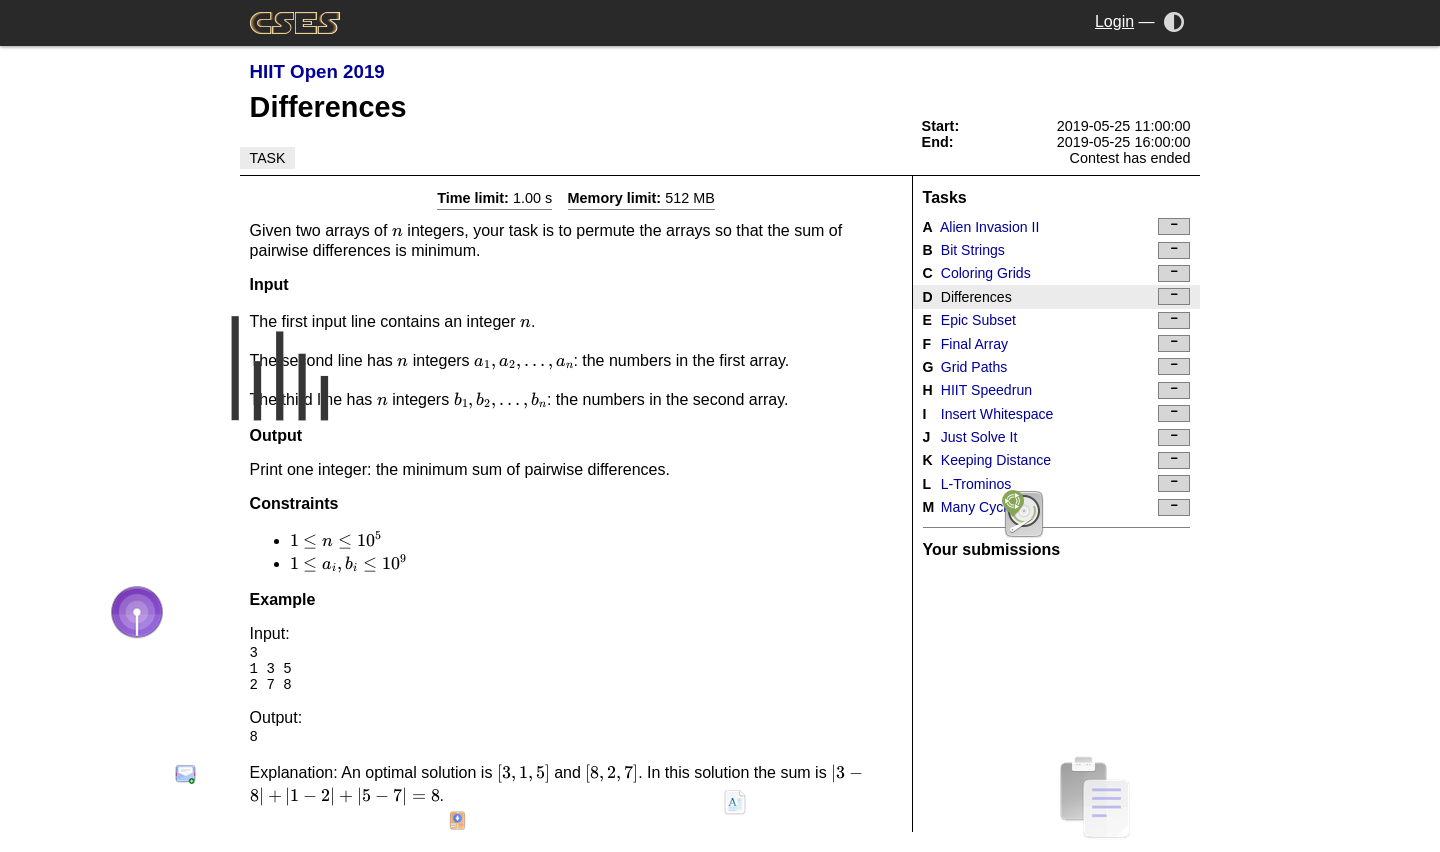  What do you see at coordinates (283, 368) in the screenshot?
I see `adjust audio equalizer settings` at bounding box center [283, 368].